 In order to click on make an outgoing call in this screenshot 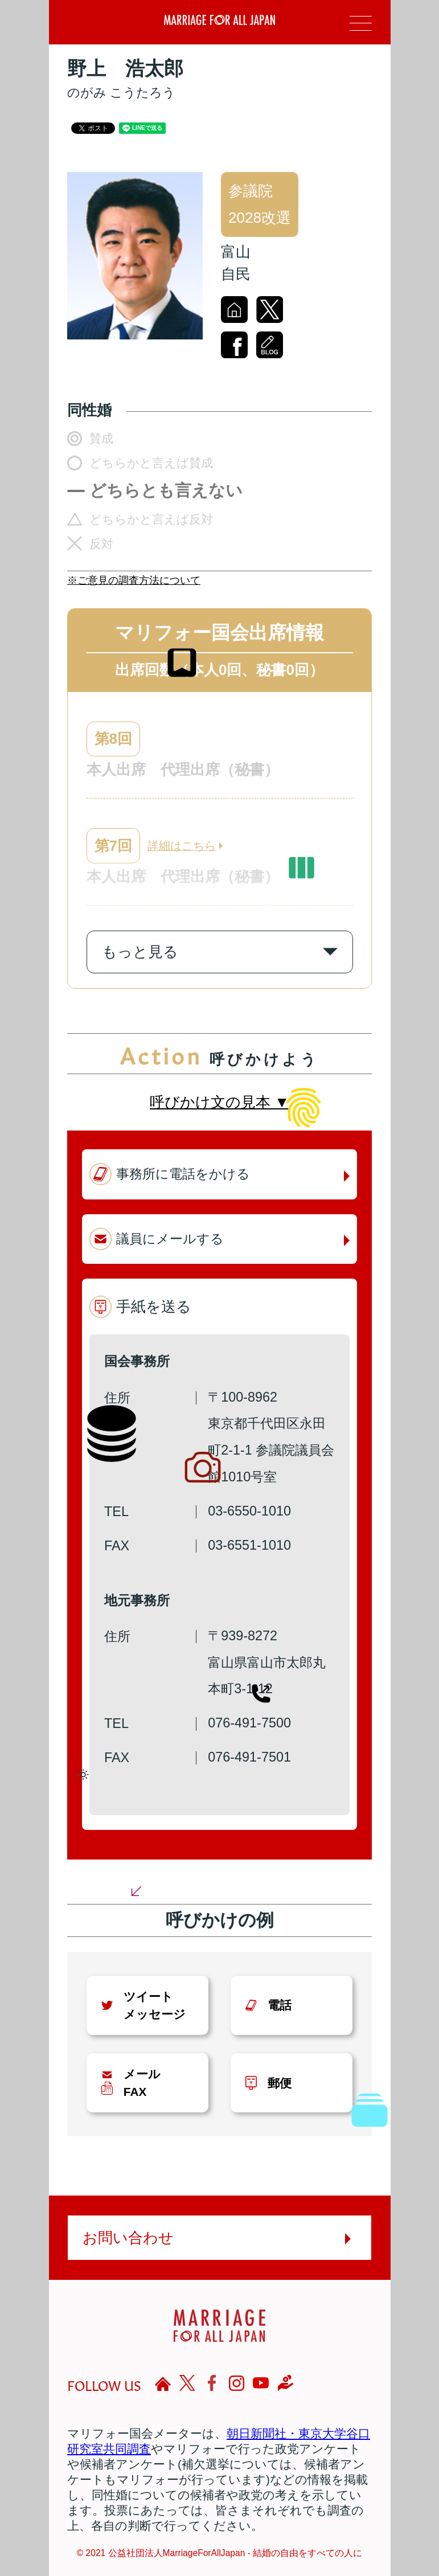, I will do `click(261, 1693)`.